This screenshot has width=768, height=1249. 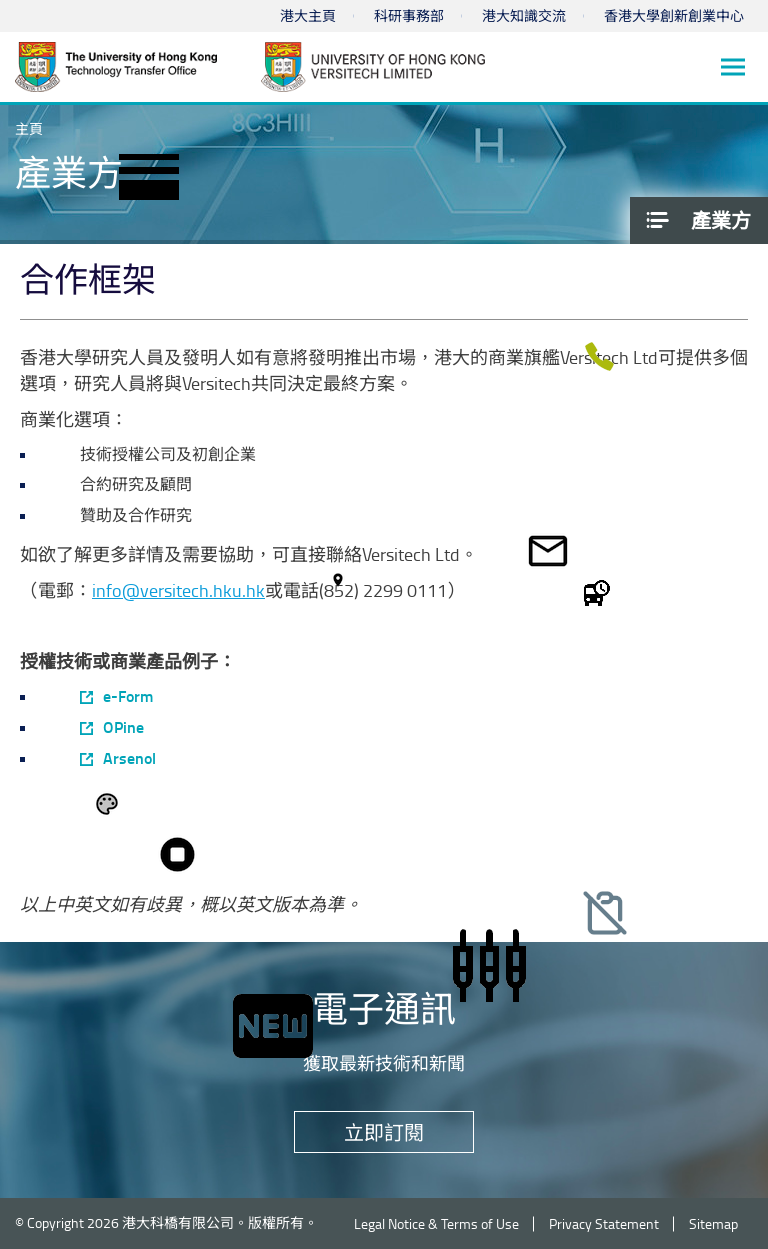 I want to click on indicates new content or recently added items, so click(x=273, y=1026).